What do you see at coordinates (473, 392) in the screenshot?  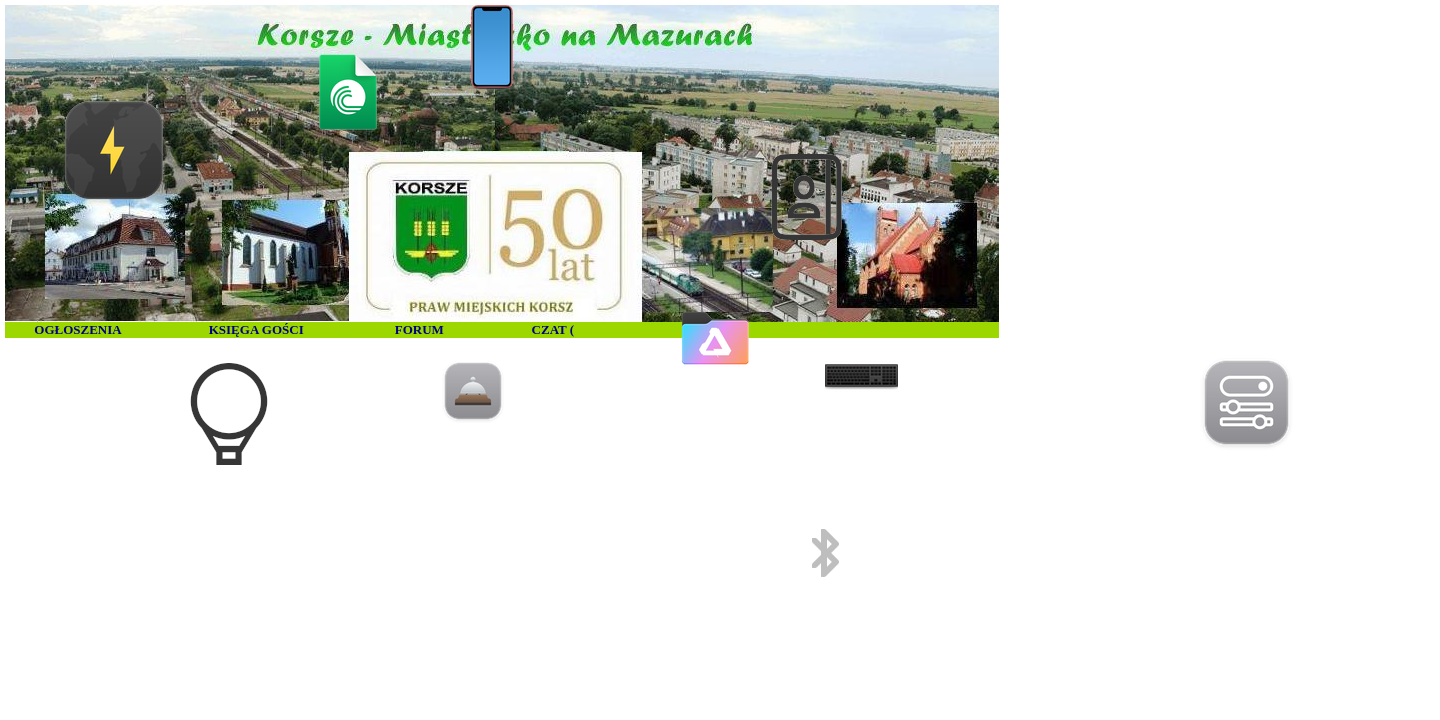 I see `access system services preferences` at bounding box center [473, 392].